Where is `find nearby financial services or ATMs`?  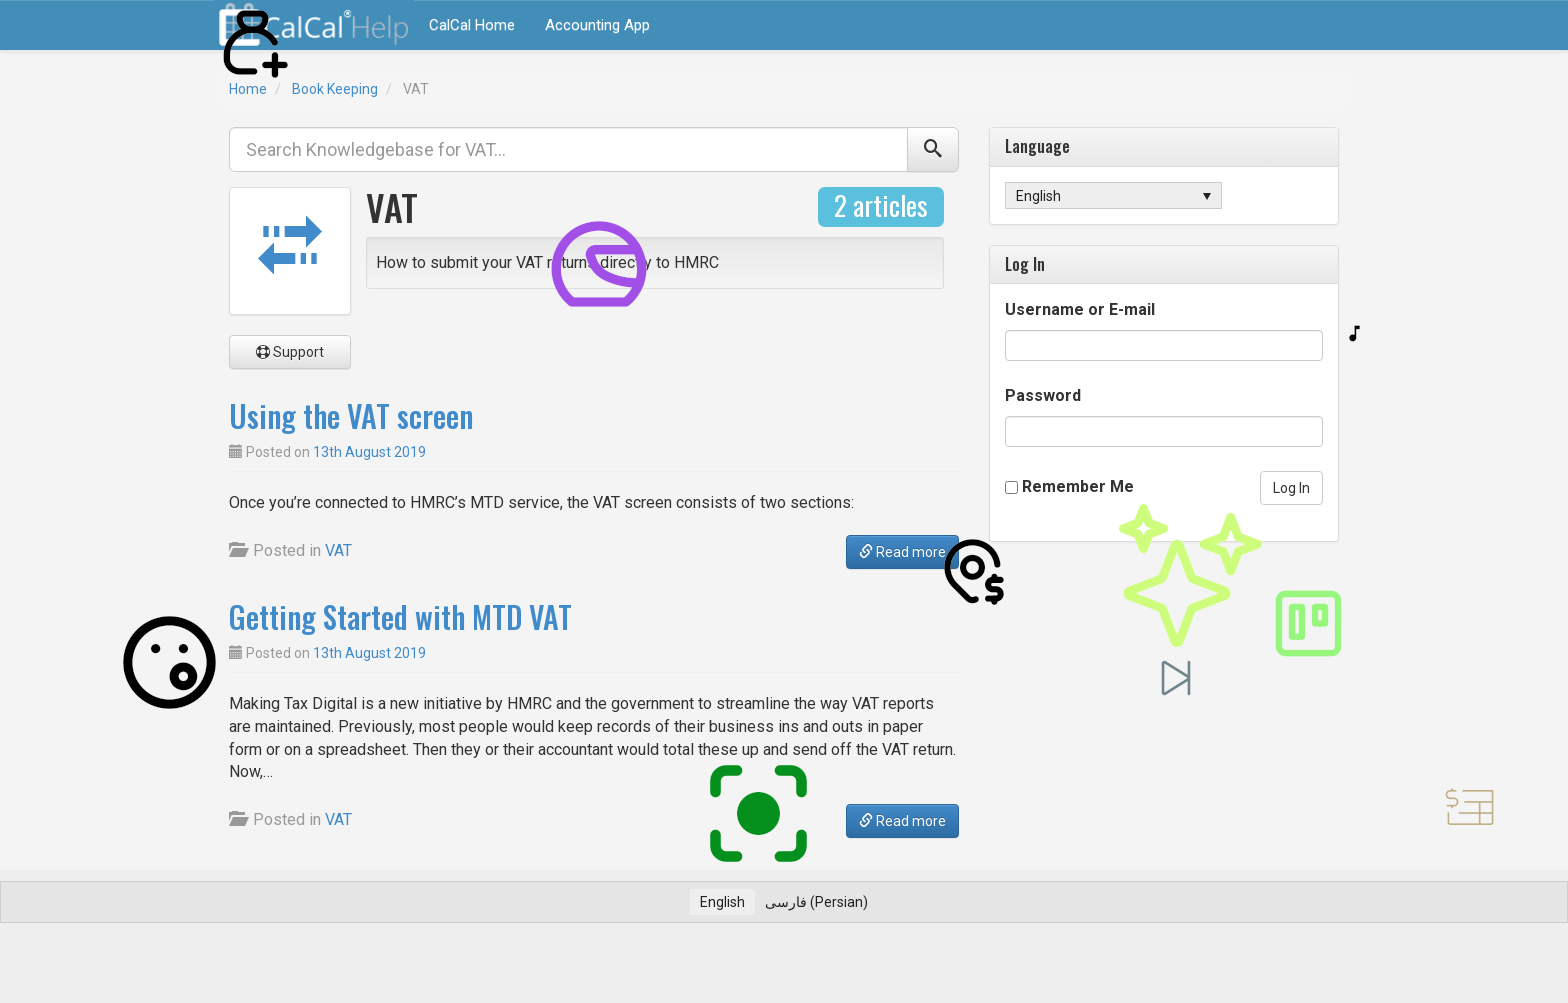 find nearby financial services or ATMs is located at coordinates (972, 570).